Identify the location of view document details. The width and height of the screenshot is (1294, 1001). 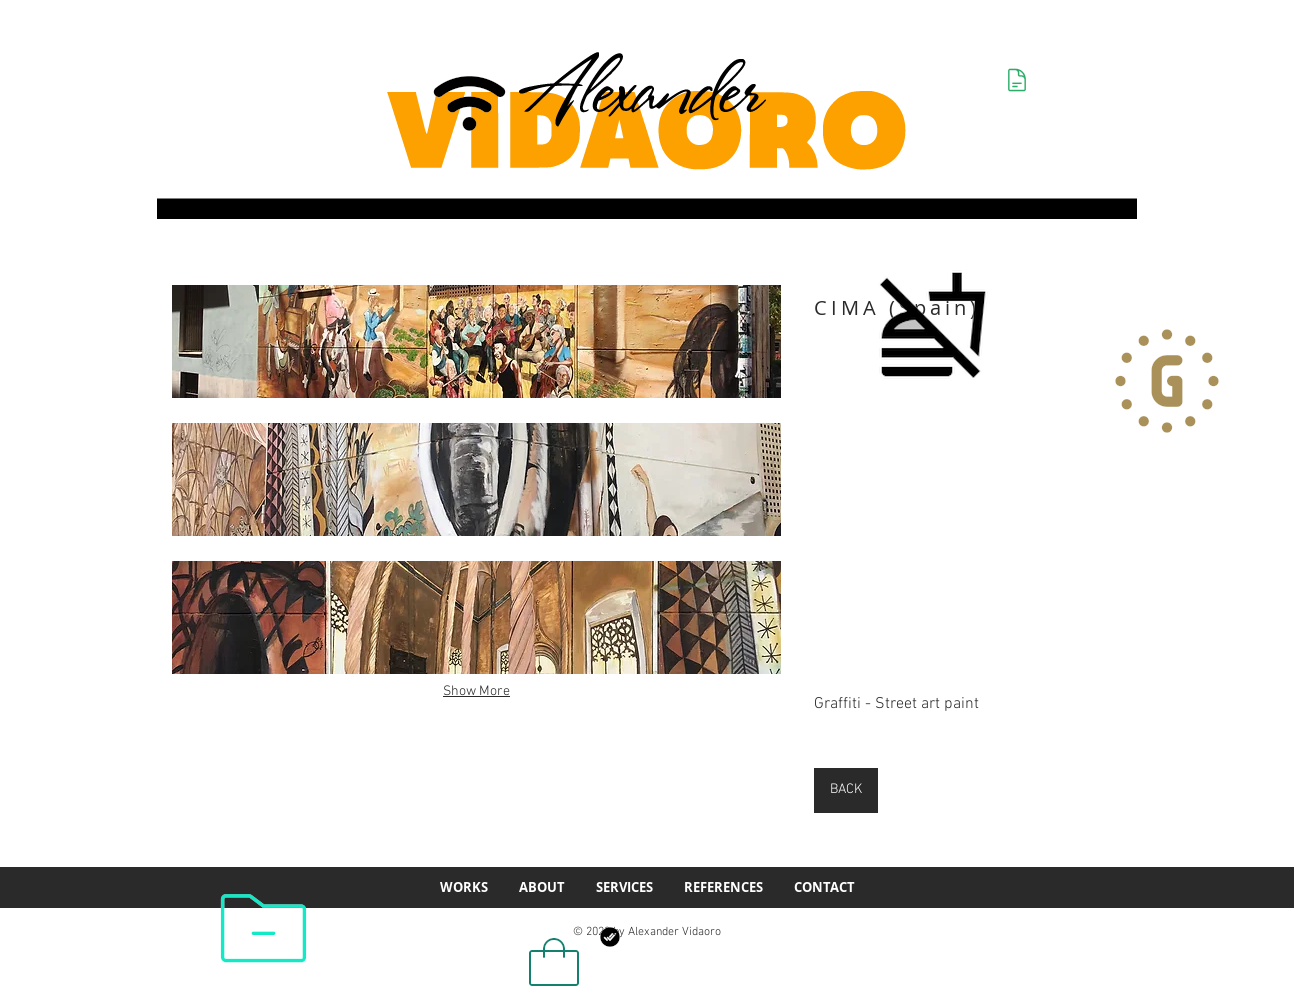
(1017, 80).